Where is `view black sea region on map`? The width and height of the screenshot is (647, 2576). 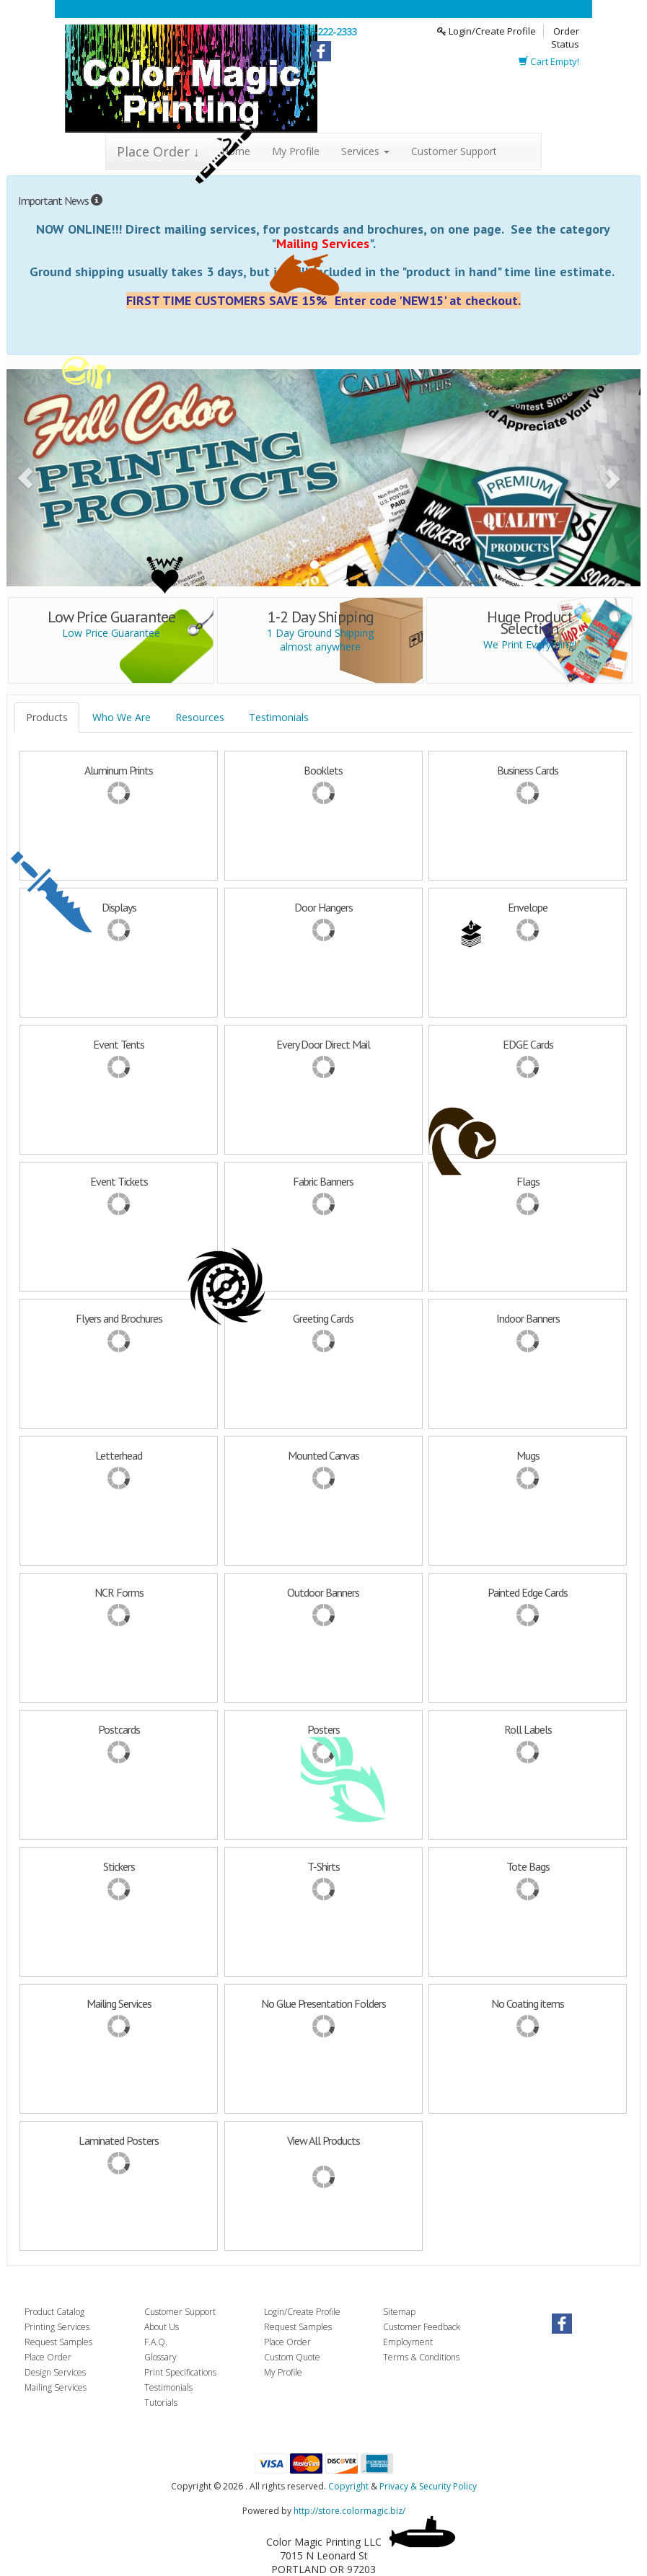 view black sea region on map is located at coordinates (304, 275).